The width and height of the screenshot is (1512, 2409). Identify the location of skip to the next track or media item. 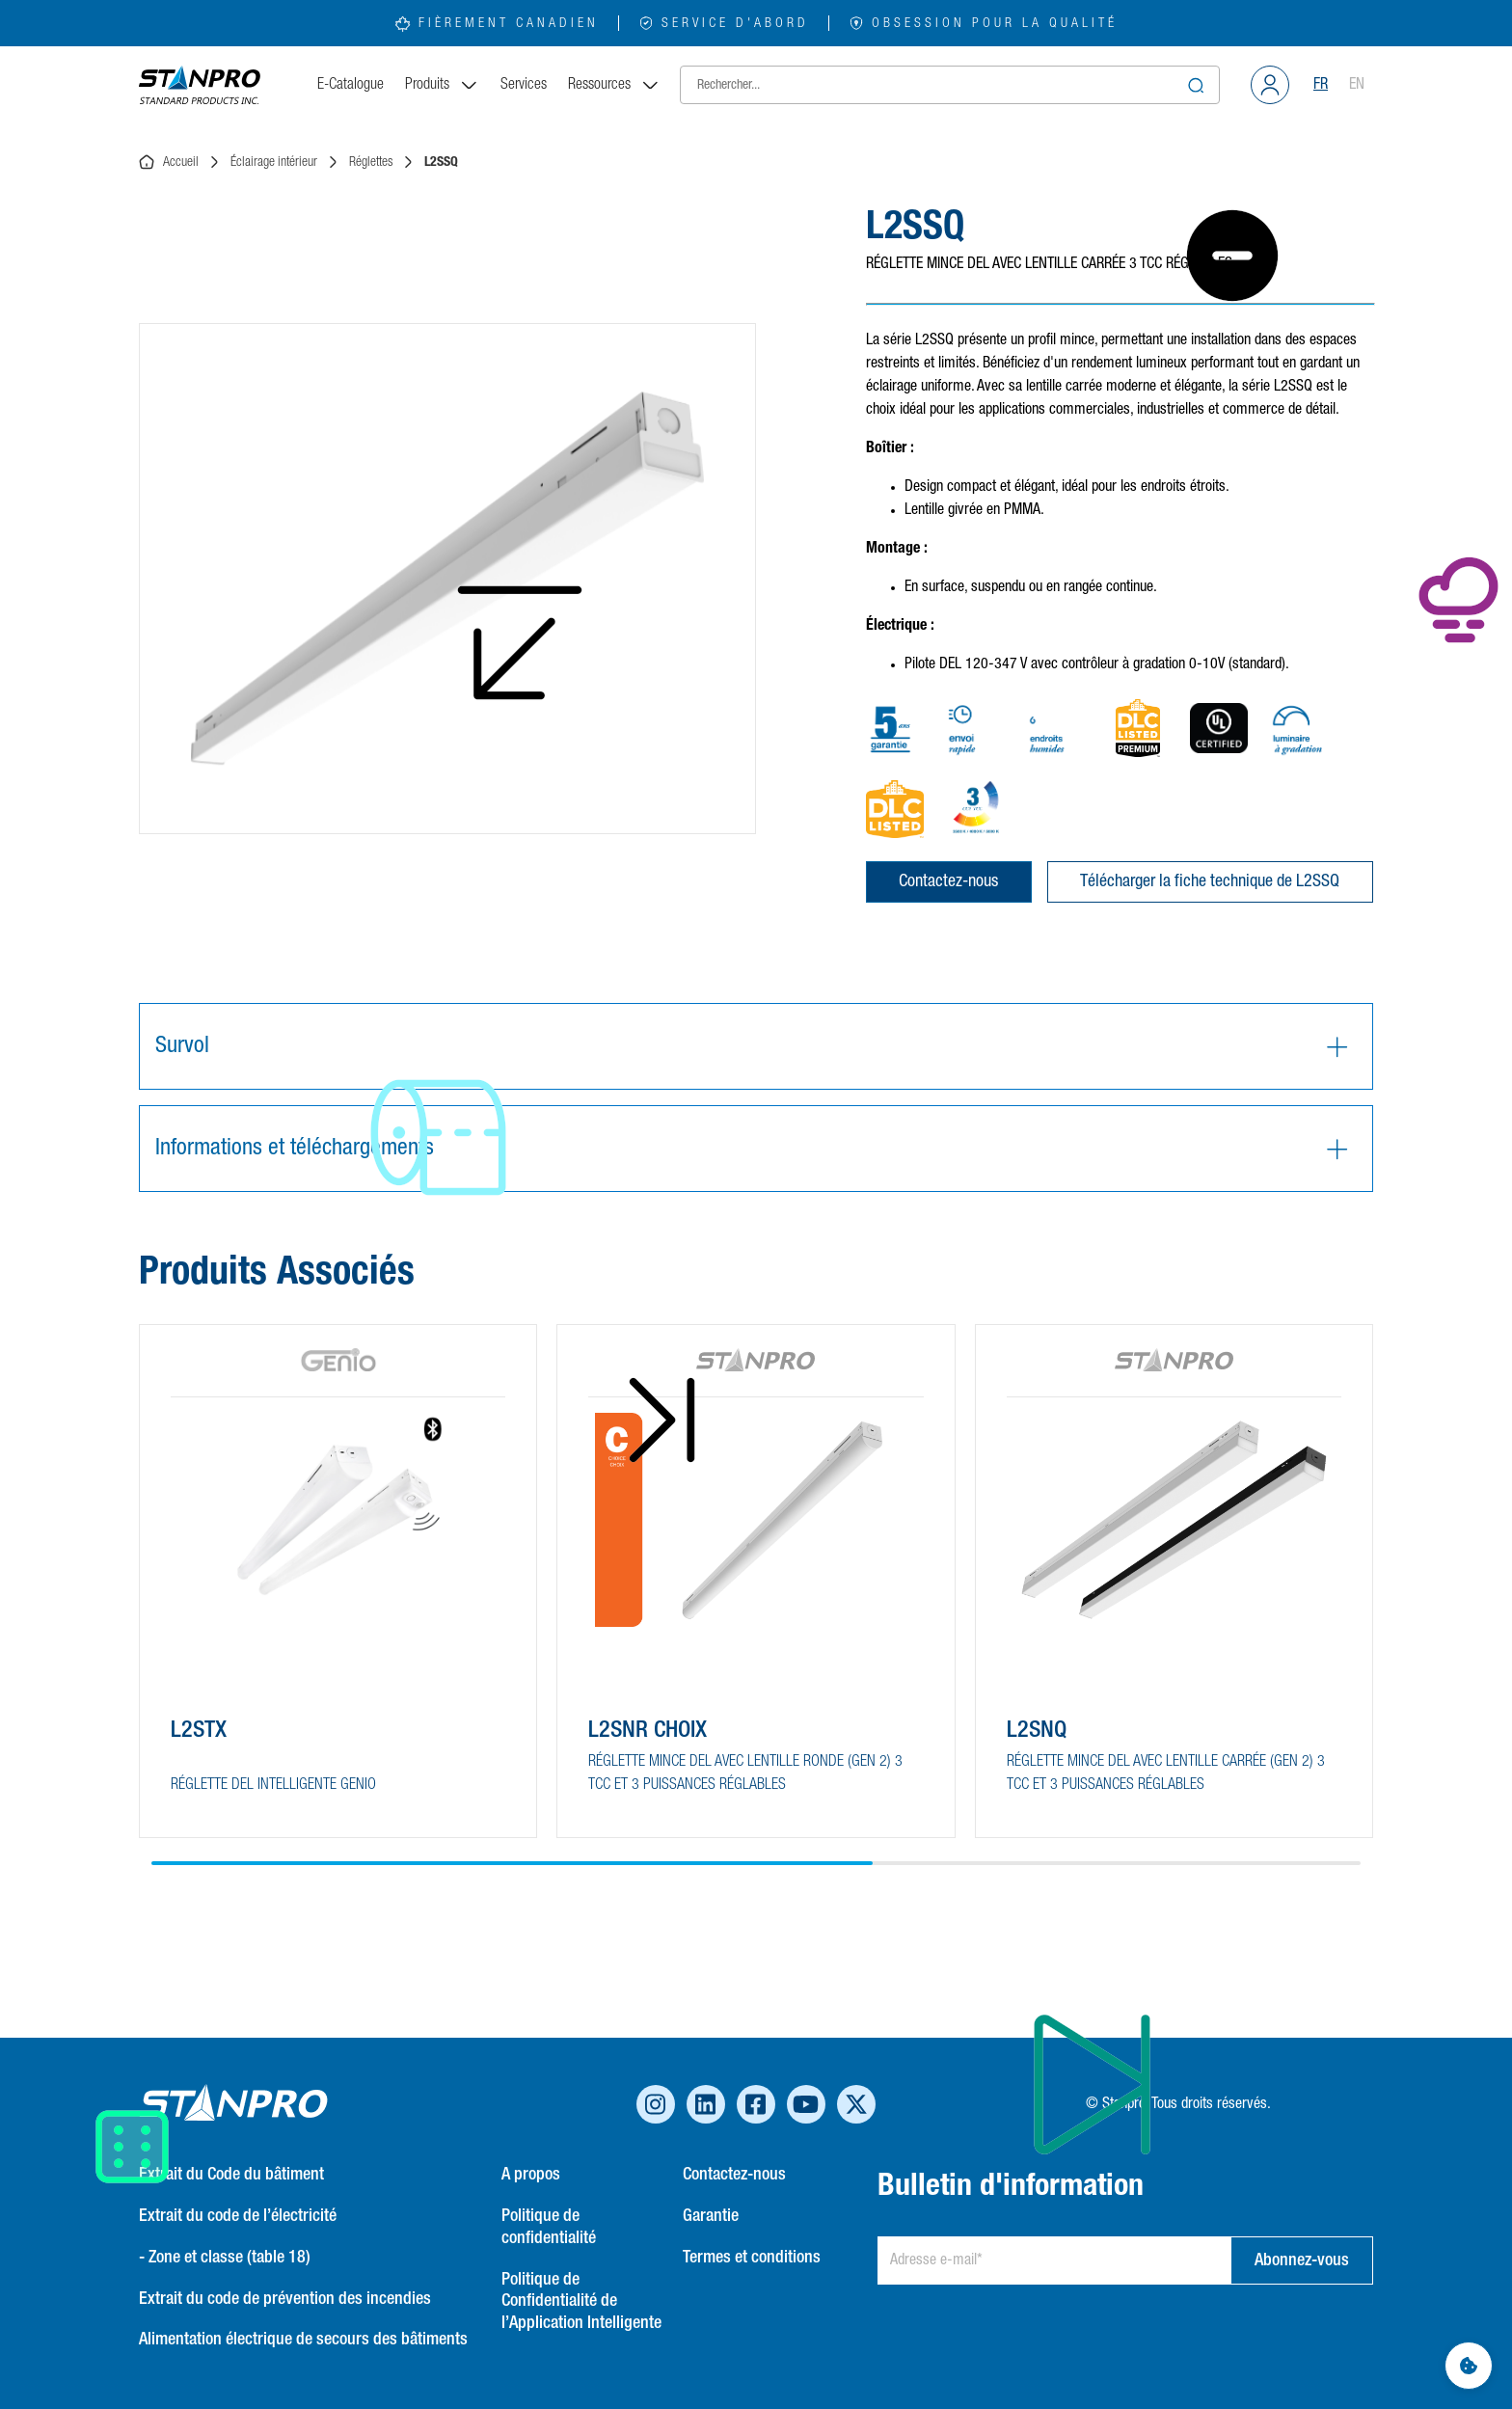
(1092, 2084).